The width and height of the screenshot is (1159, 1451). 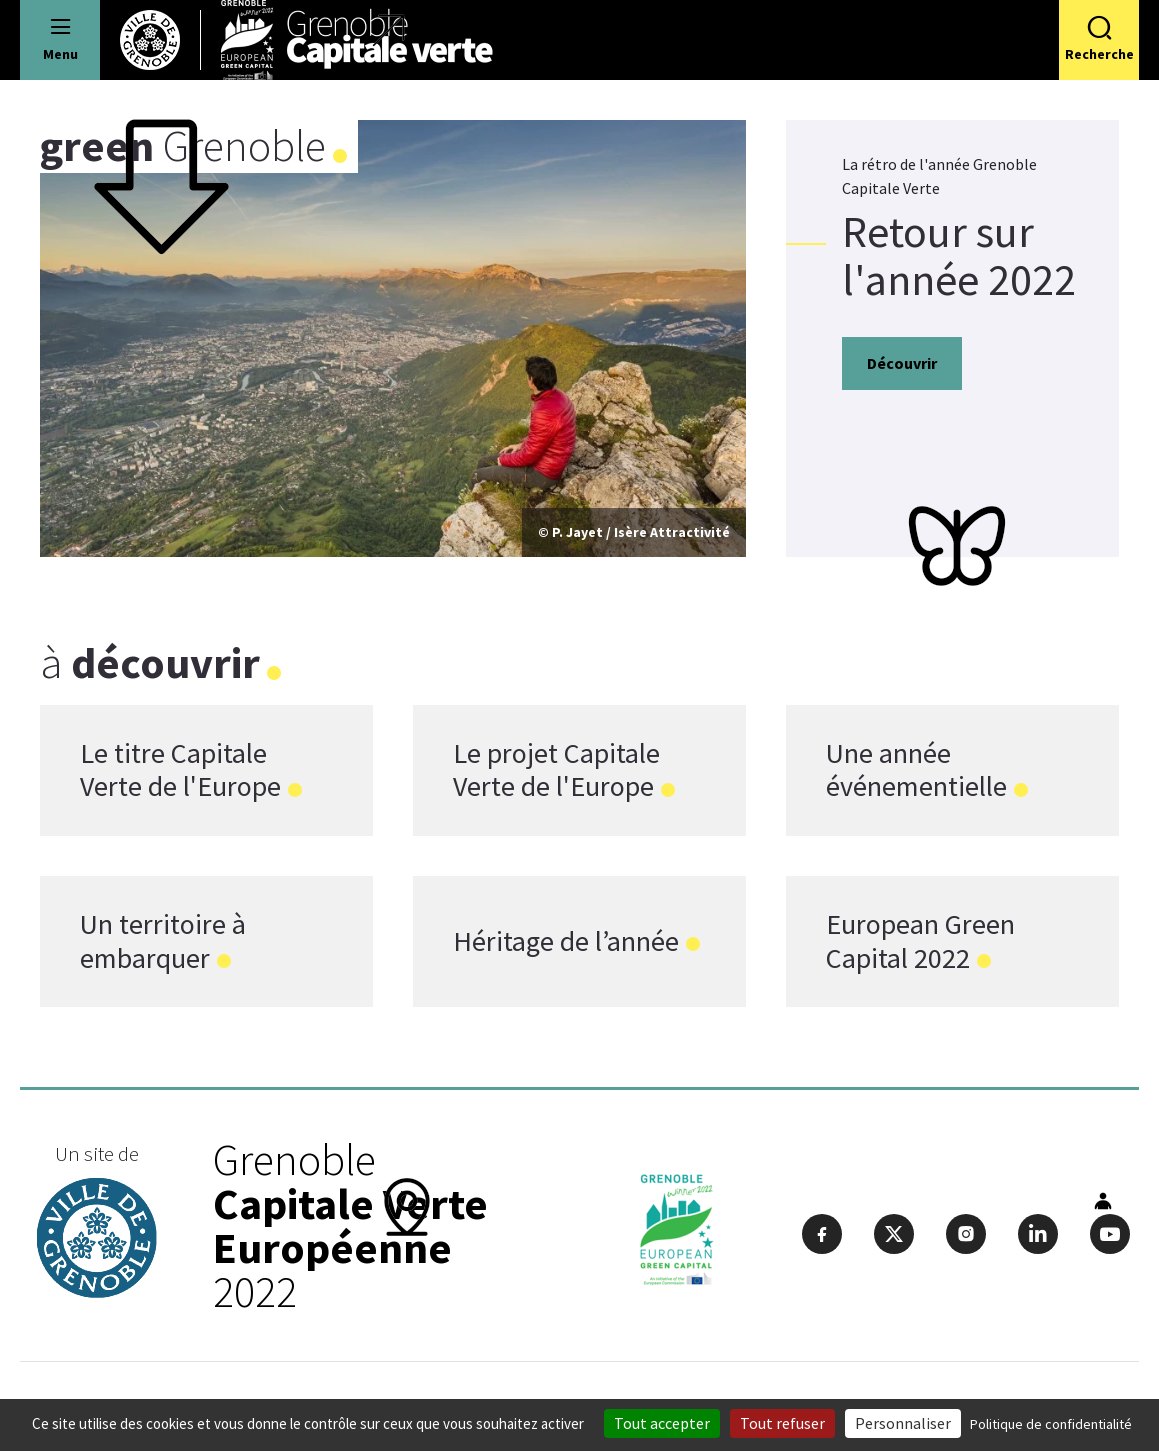 What do you see at coordinates (161, 181) in the screenshot?
I see `download a file or content` at bounding box center [161, 181].